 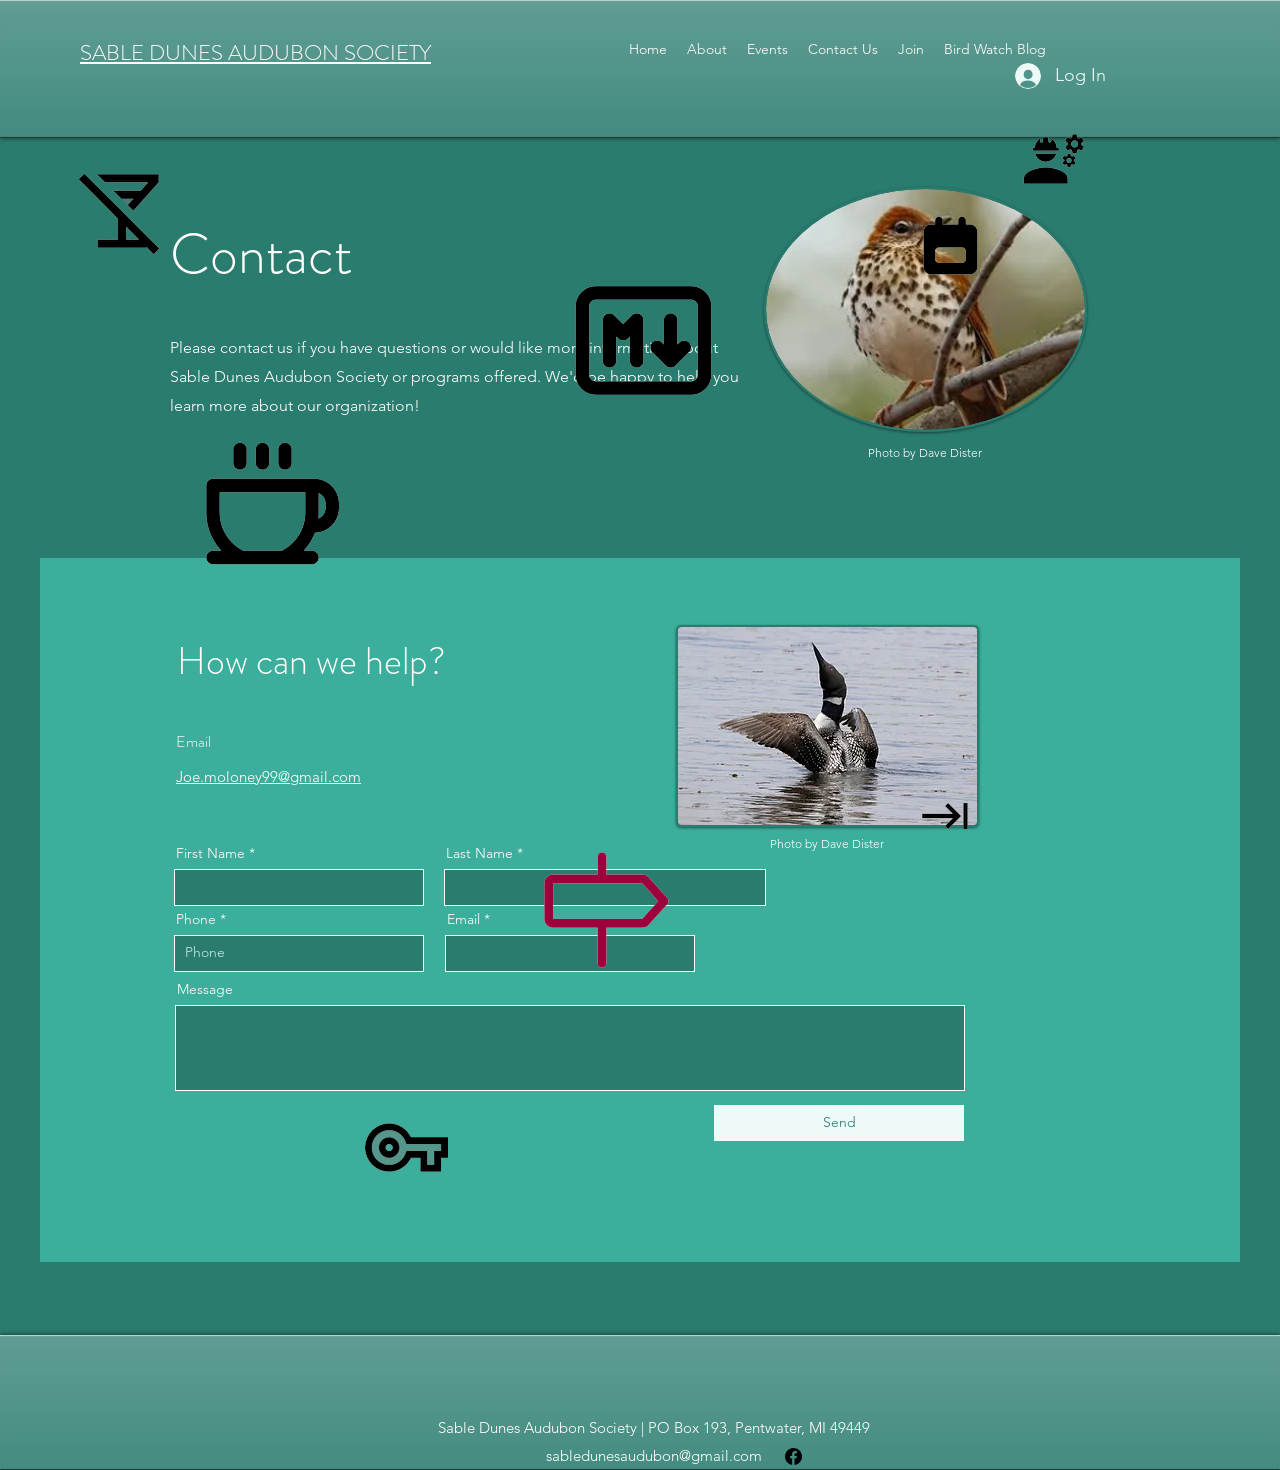 I want to click on navigate to directions or wayfinding, so click(x=602, y=910).